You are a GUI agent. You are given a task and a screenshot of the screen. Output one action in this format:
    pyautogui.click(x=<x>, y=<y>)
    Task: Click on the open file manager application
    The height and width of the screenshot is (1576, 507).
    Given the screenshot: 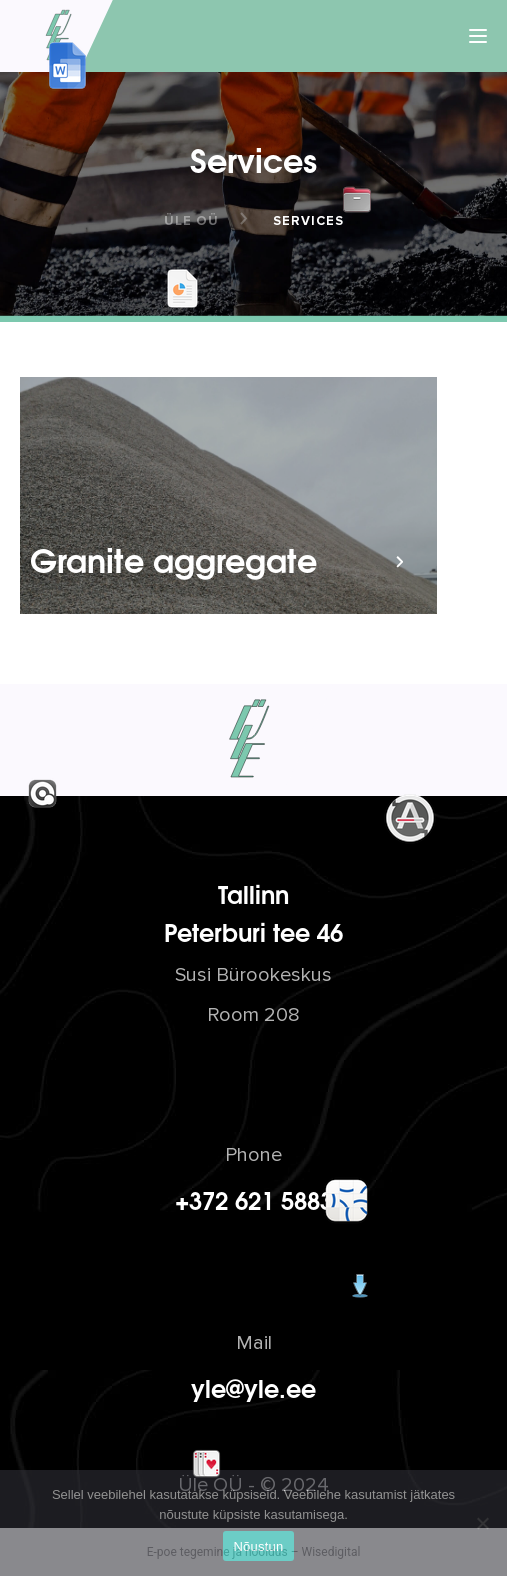 What is the action you would take?
    pyautogui.click(x=357, y=199)
    